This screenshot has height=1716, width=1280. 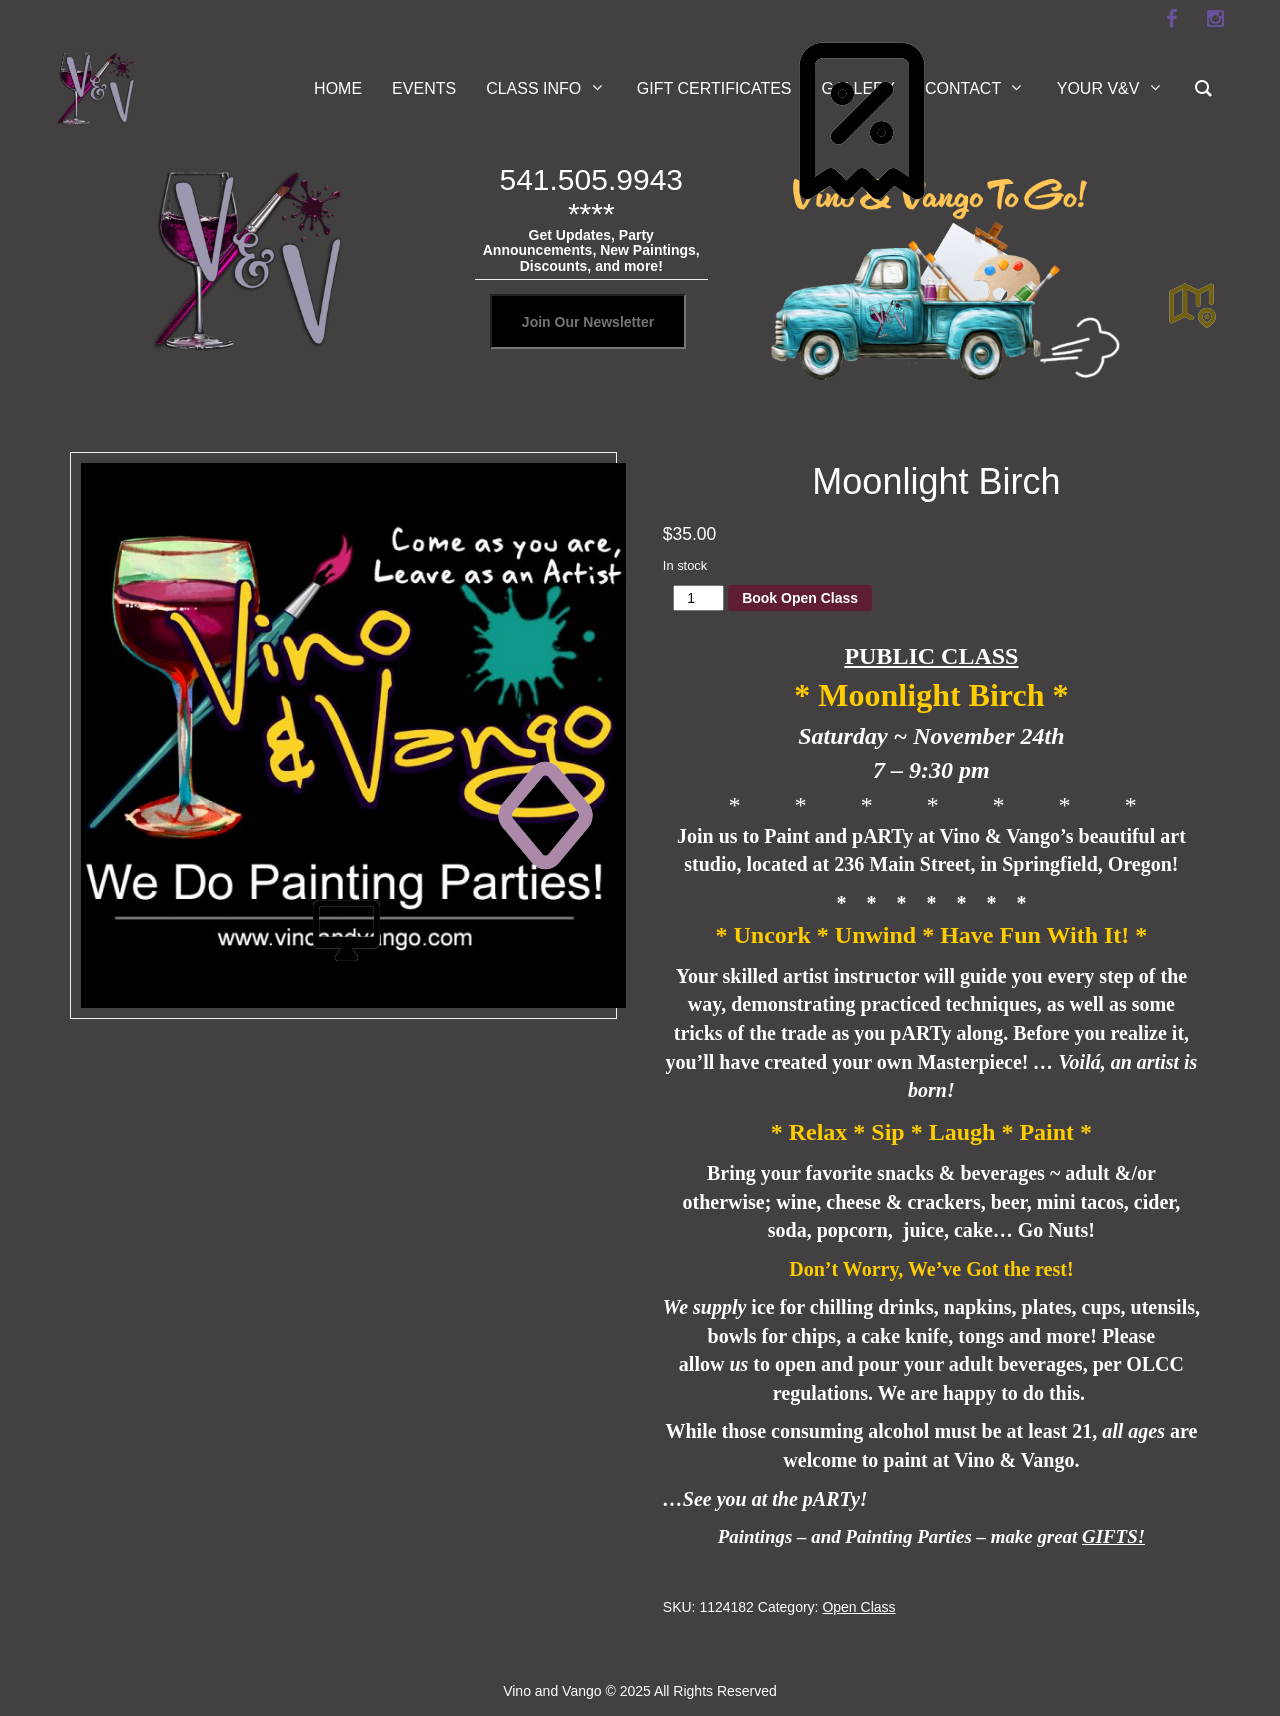 I want to click on view tax receipt or invoice, so click(x=862, y=121).